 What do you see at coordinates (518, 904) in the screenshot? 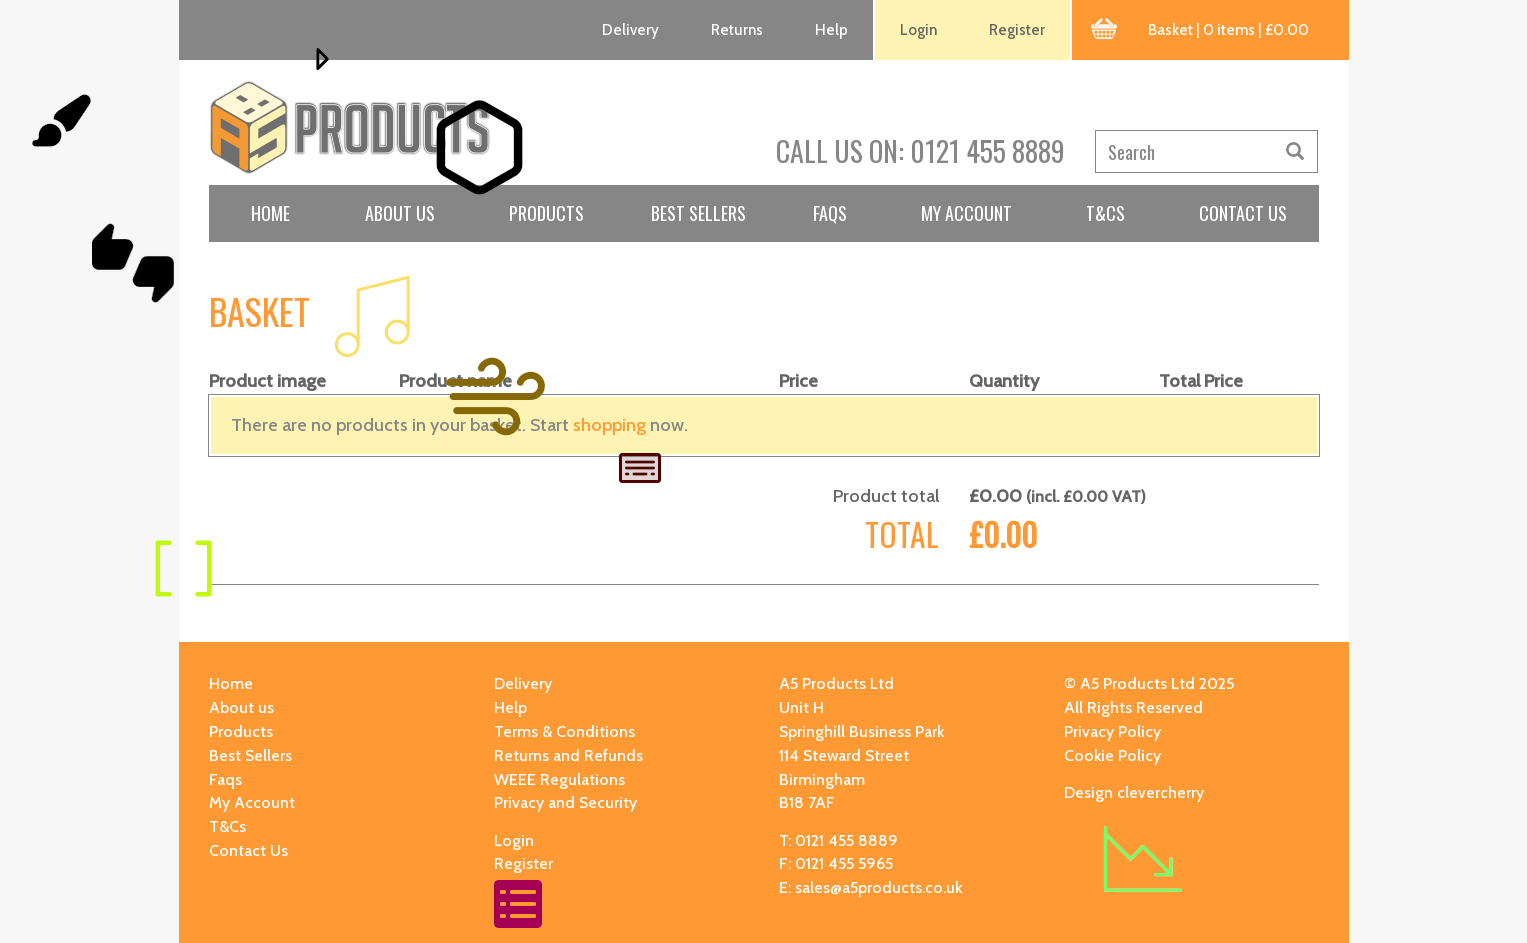
I see `view list of items` at bounding box center [518, 904].